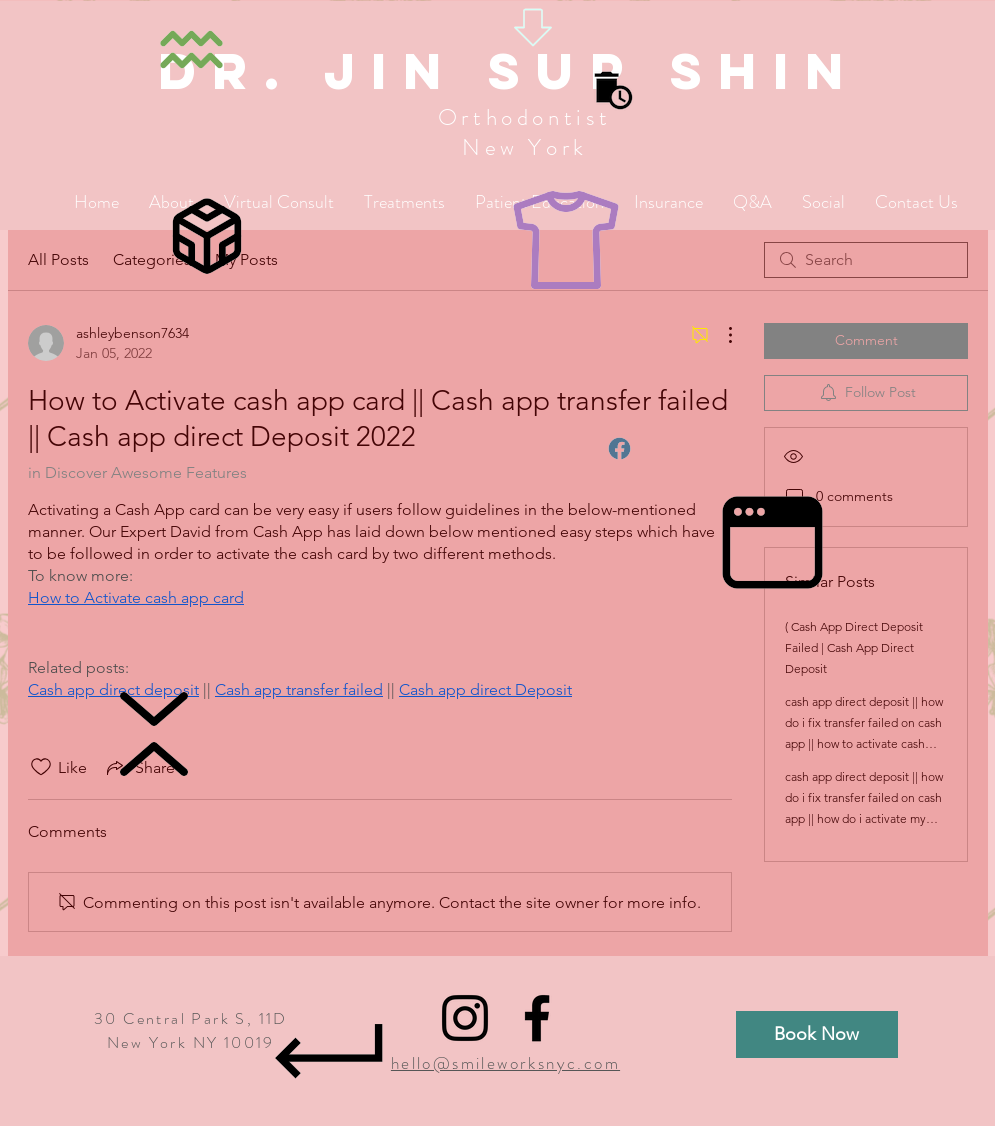 The width and height of the screenshot is (995, 1126). Describe the element at coordinates (772, 542) in the screenshot. I see `open a new window` at that location.